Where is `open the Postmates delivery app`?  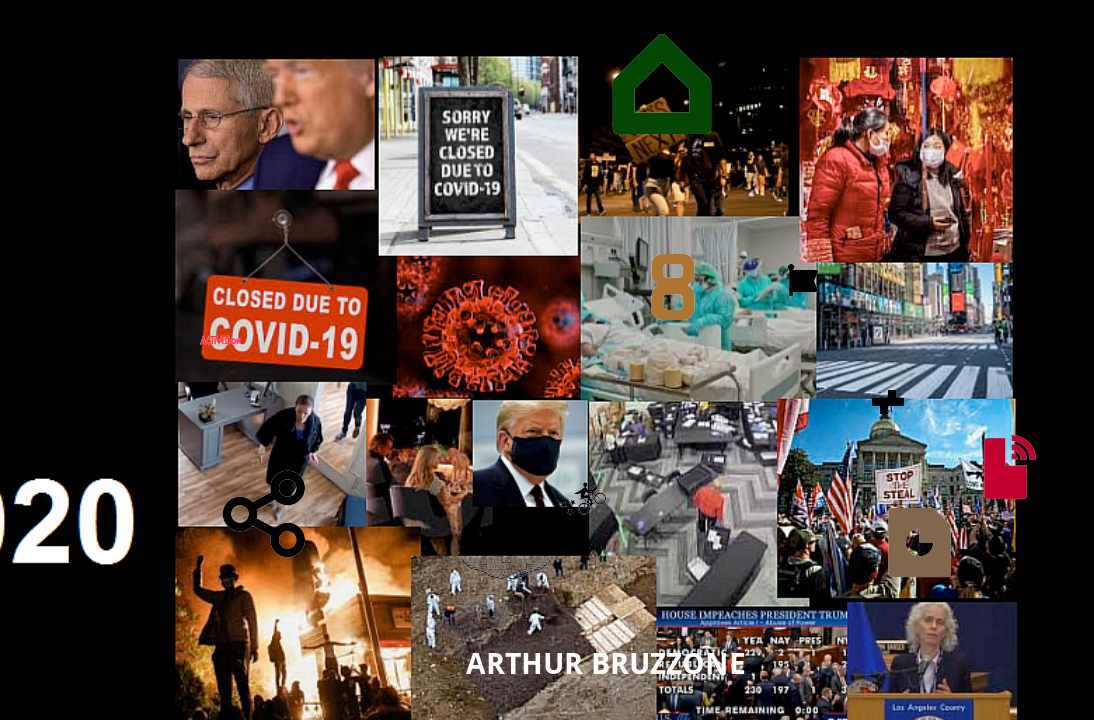 open the Postmates delivery app is located at coordinates (583, 499).